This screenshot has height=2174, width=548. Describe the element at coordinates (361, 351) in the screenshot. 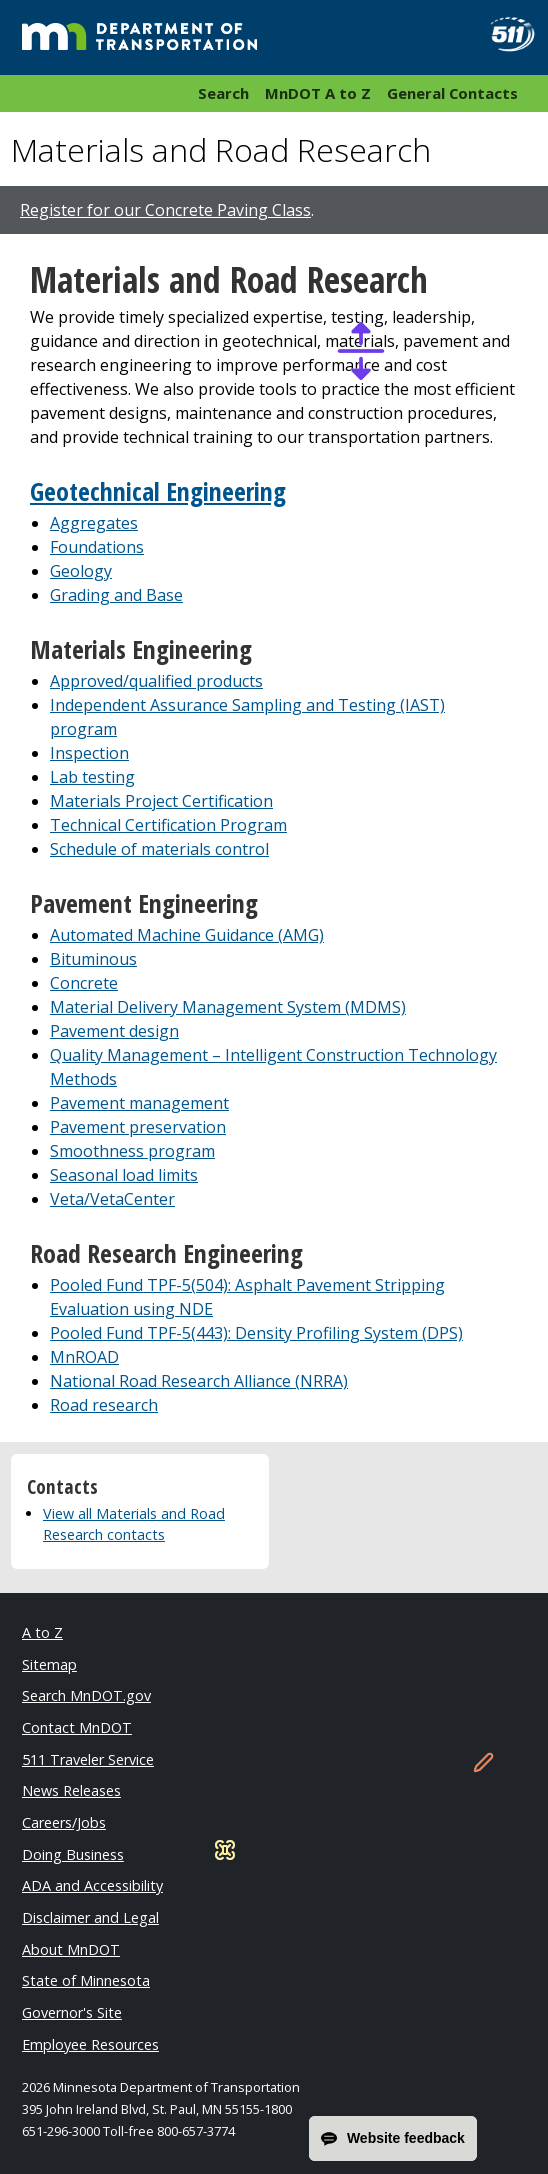

I see `expand content vertically` at that location.